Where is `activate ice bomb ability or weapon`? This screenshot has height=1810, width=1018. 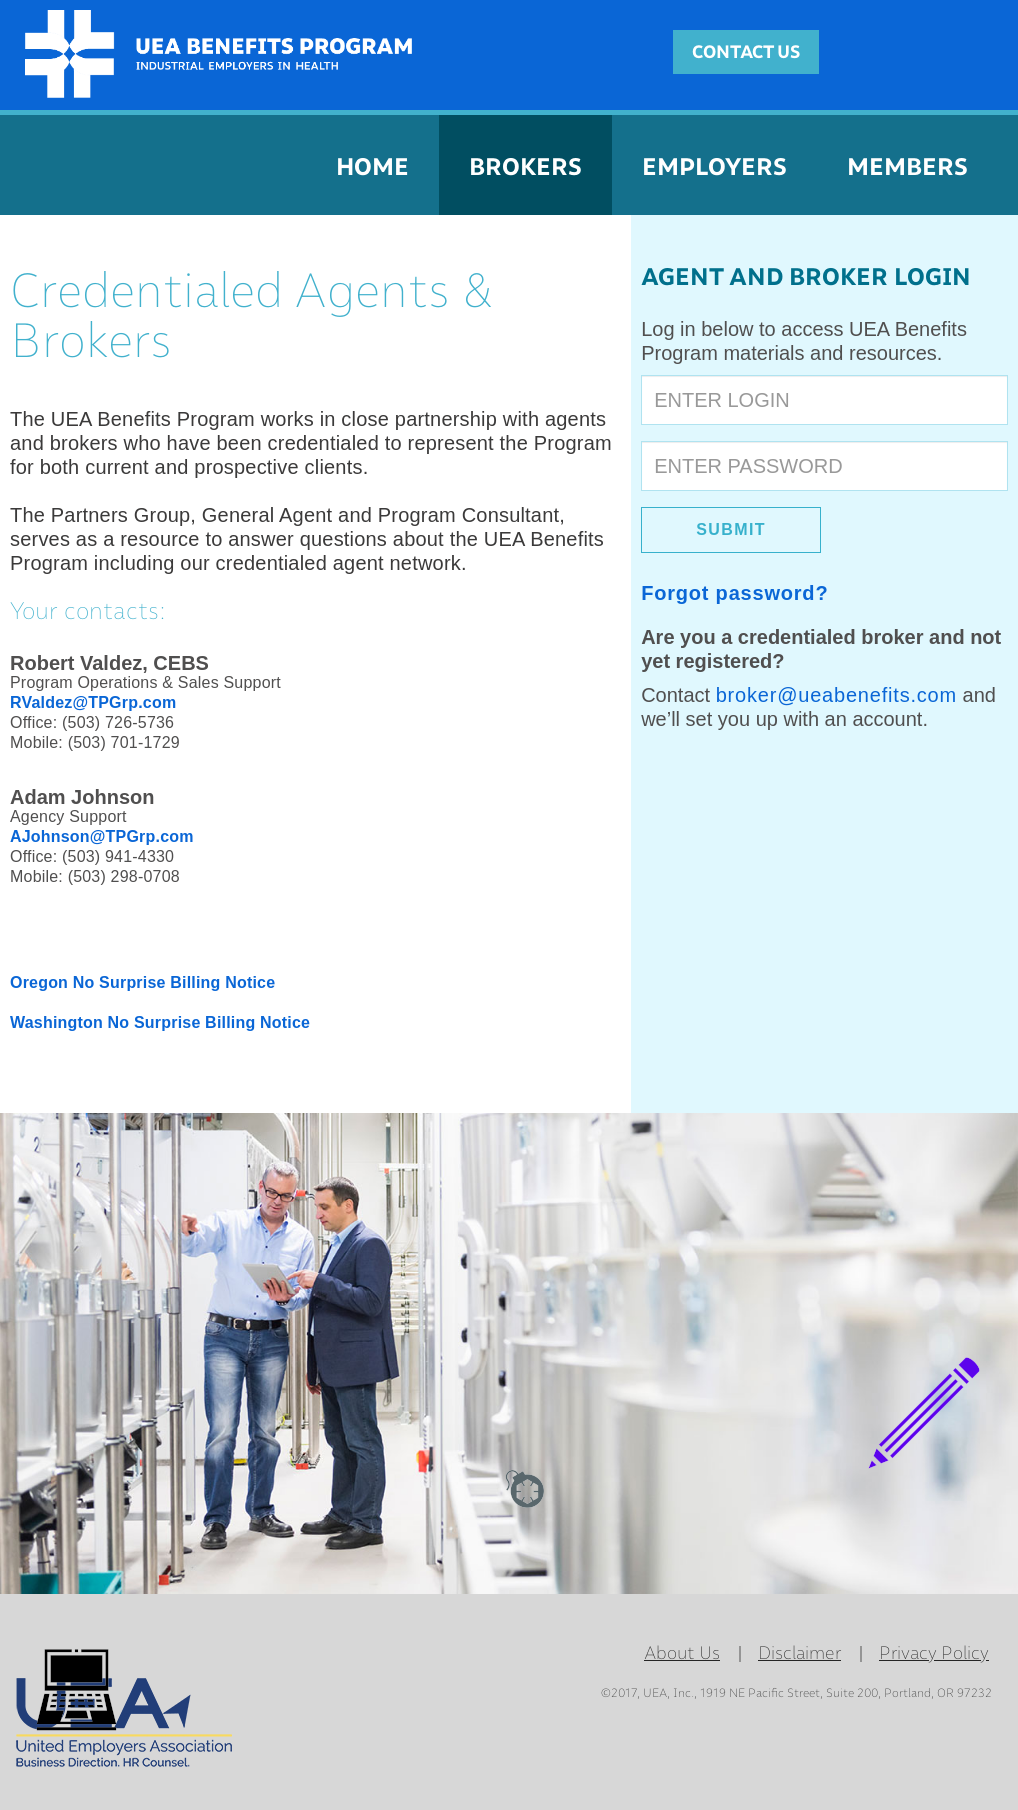
activate ice bomb ability or weapon is located at coordinates (525, 1489).